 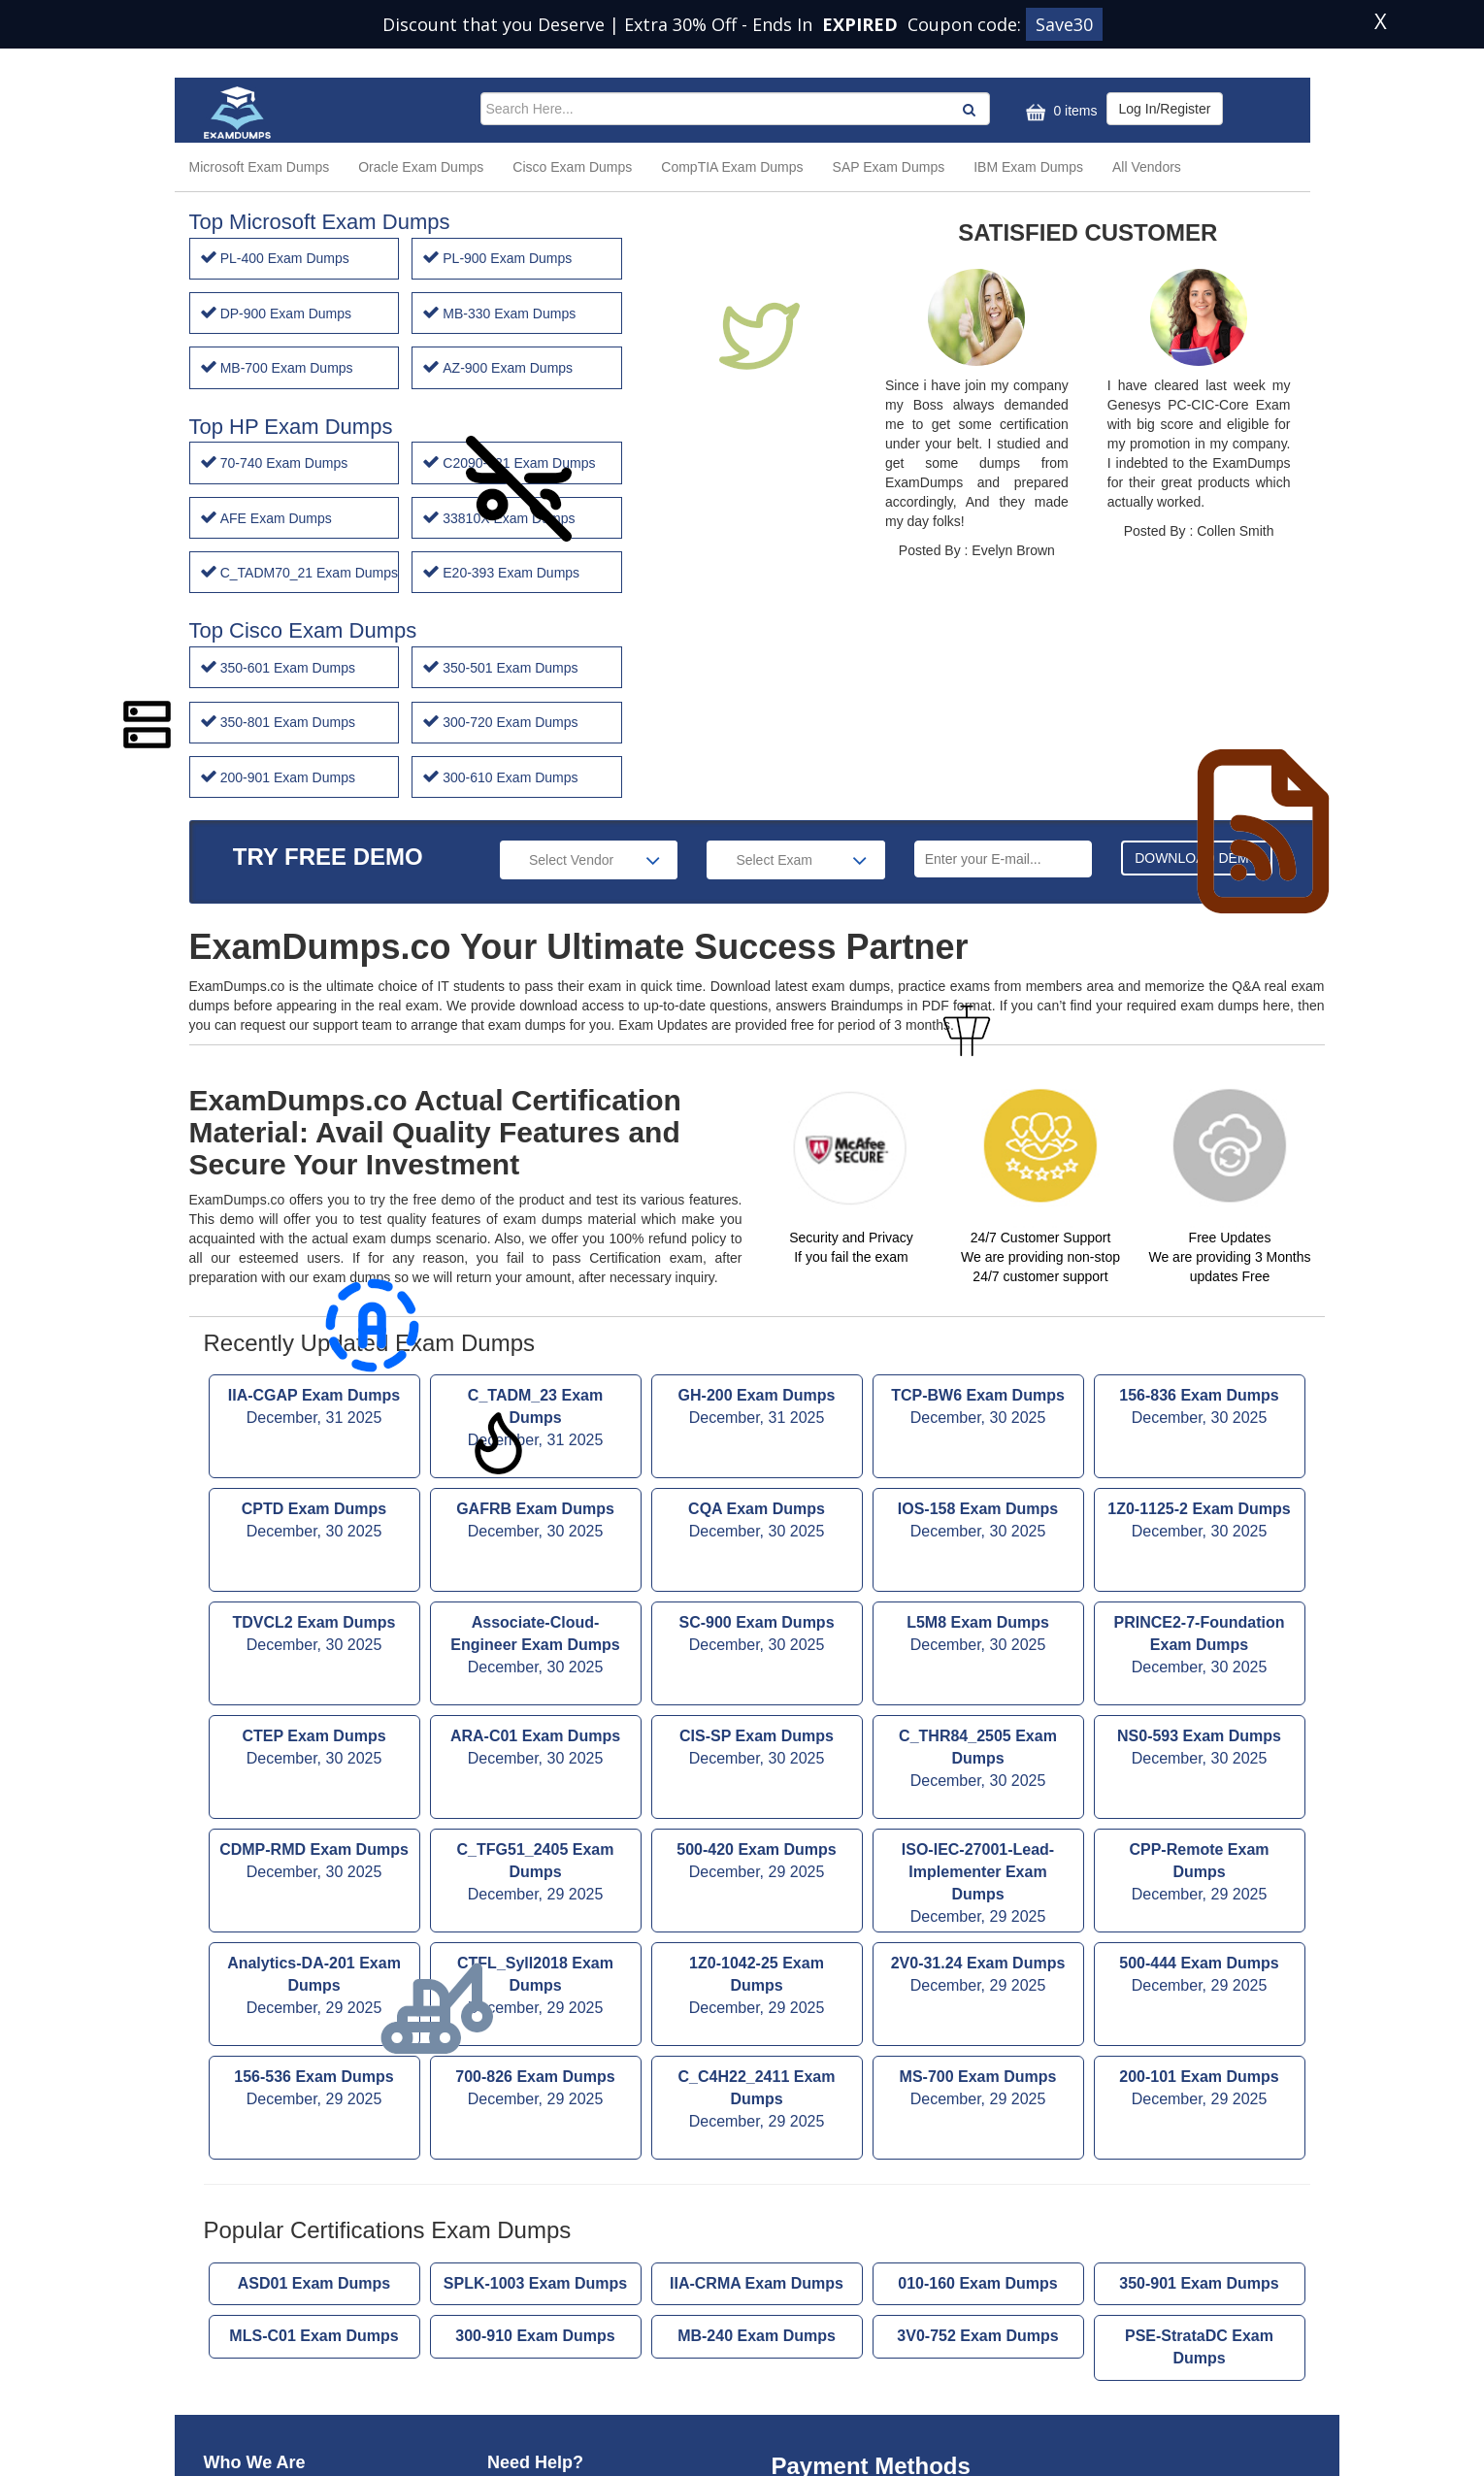 I want to click on skateboarding not allowed in this area, so click(x=518, y=488).